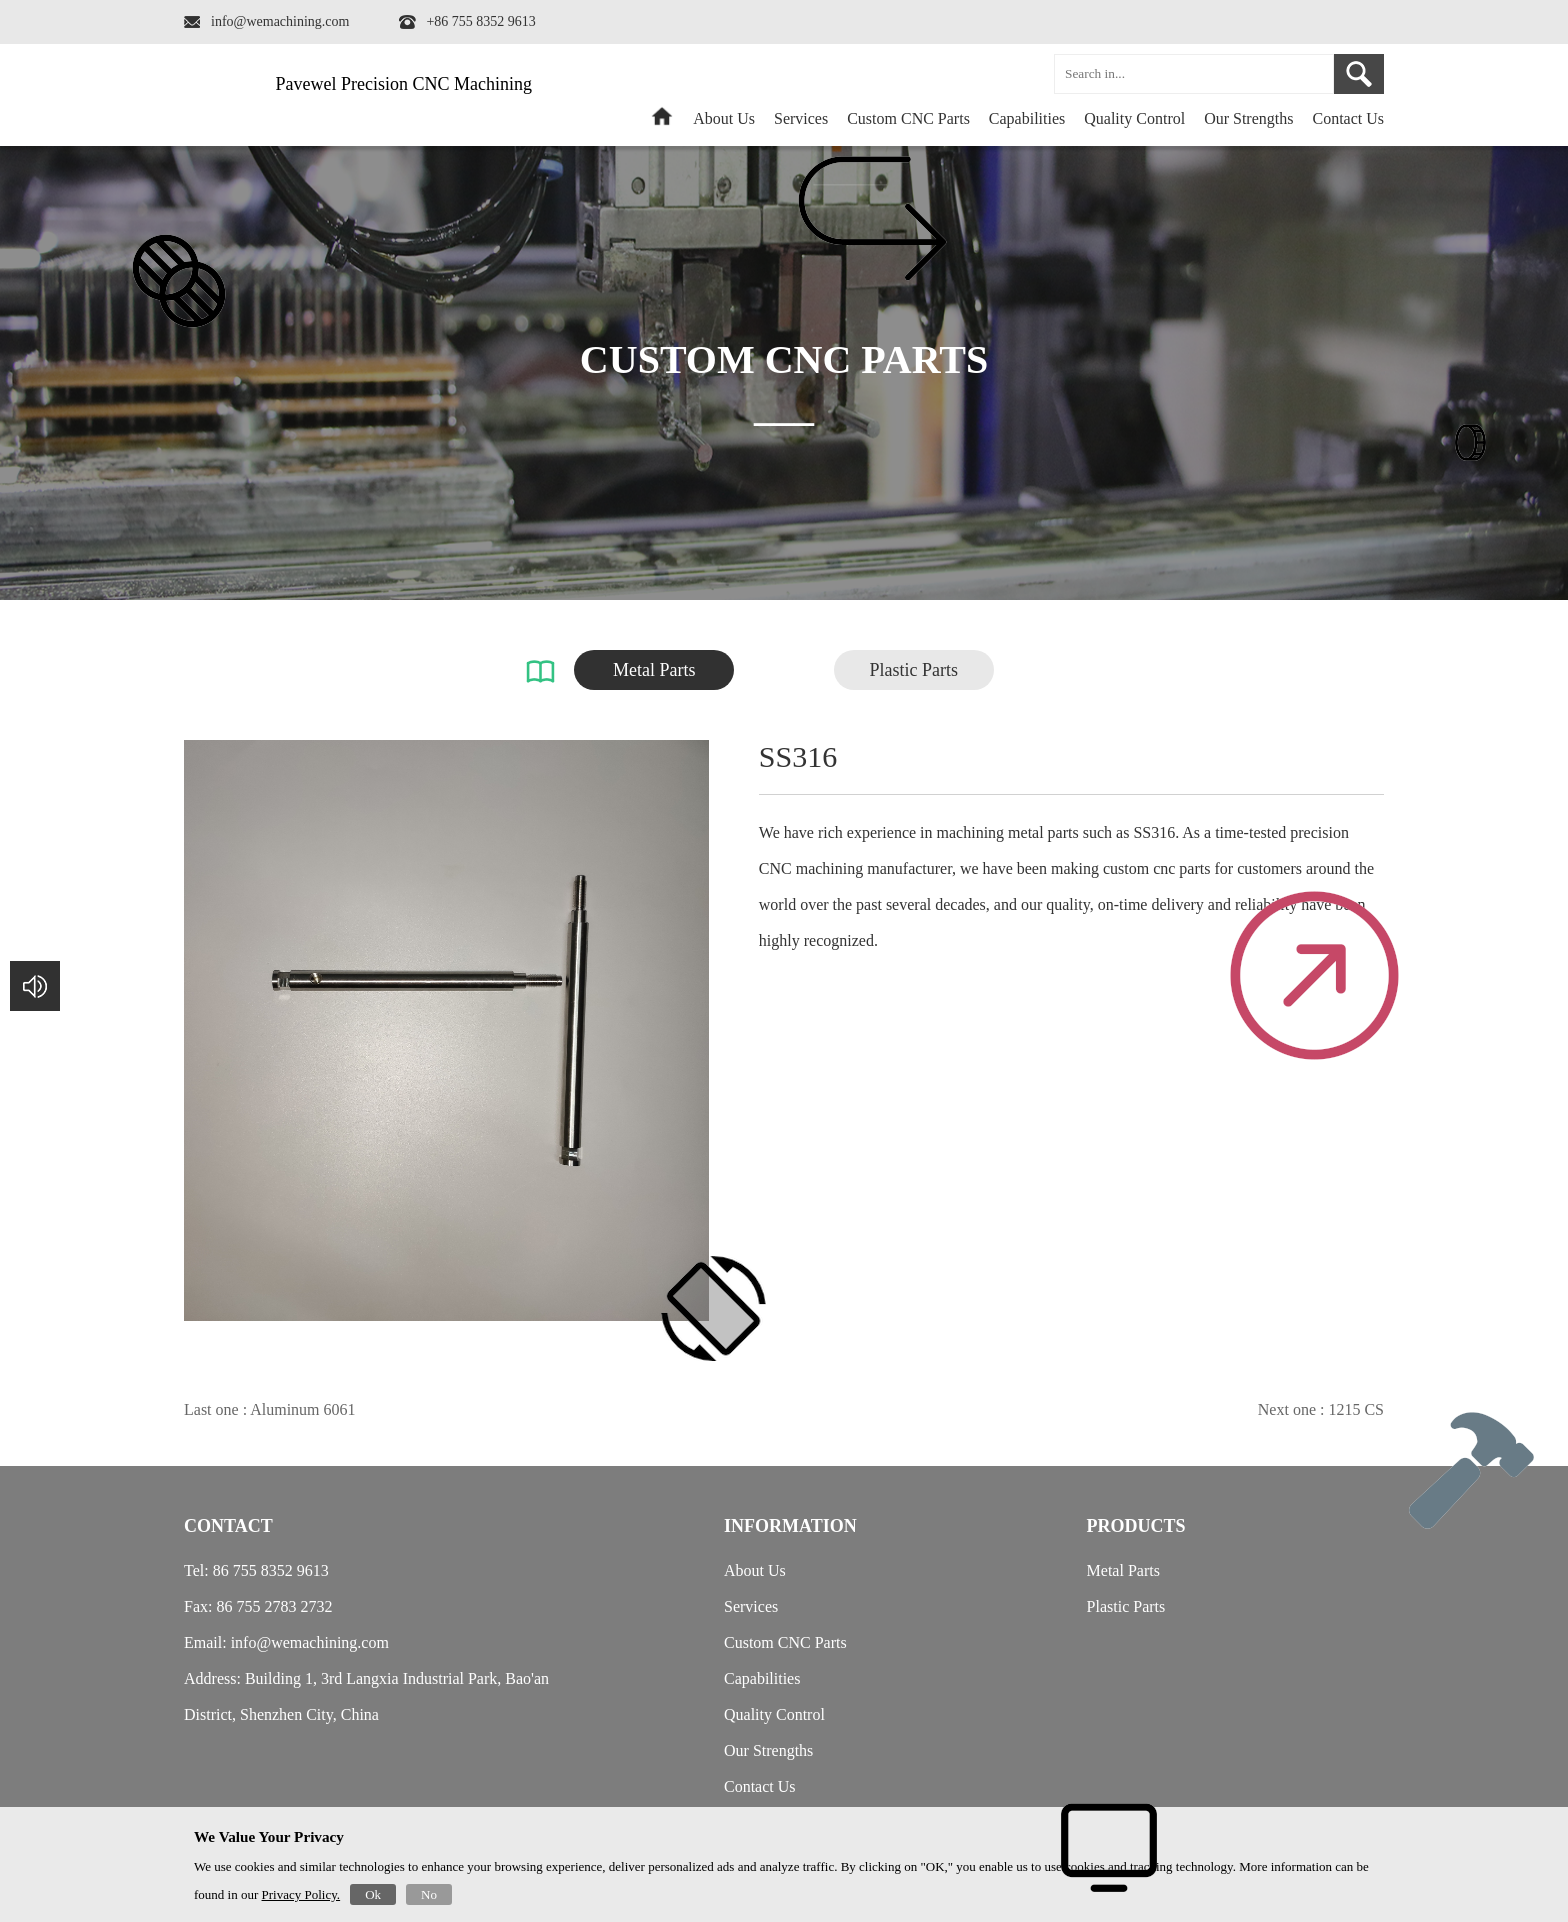 Image resolution: width=1568 pixels, height=1922 pixels. Describe the element at coordinates (179, 281) in the screenshot. I see `exclude overlapping elements from selection` at that location.